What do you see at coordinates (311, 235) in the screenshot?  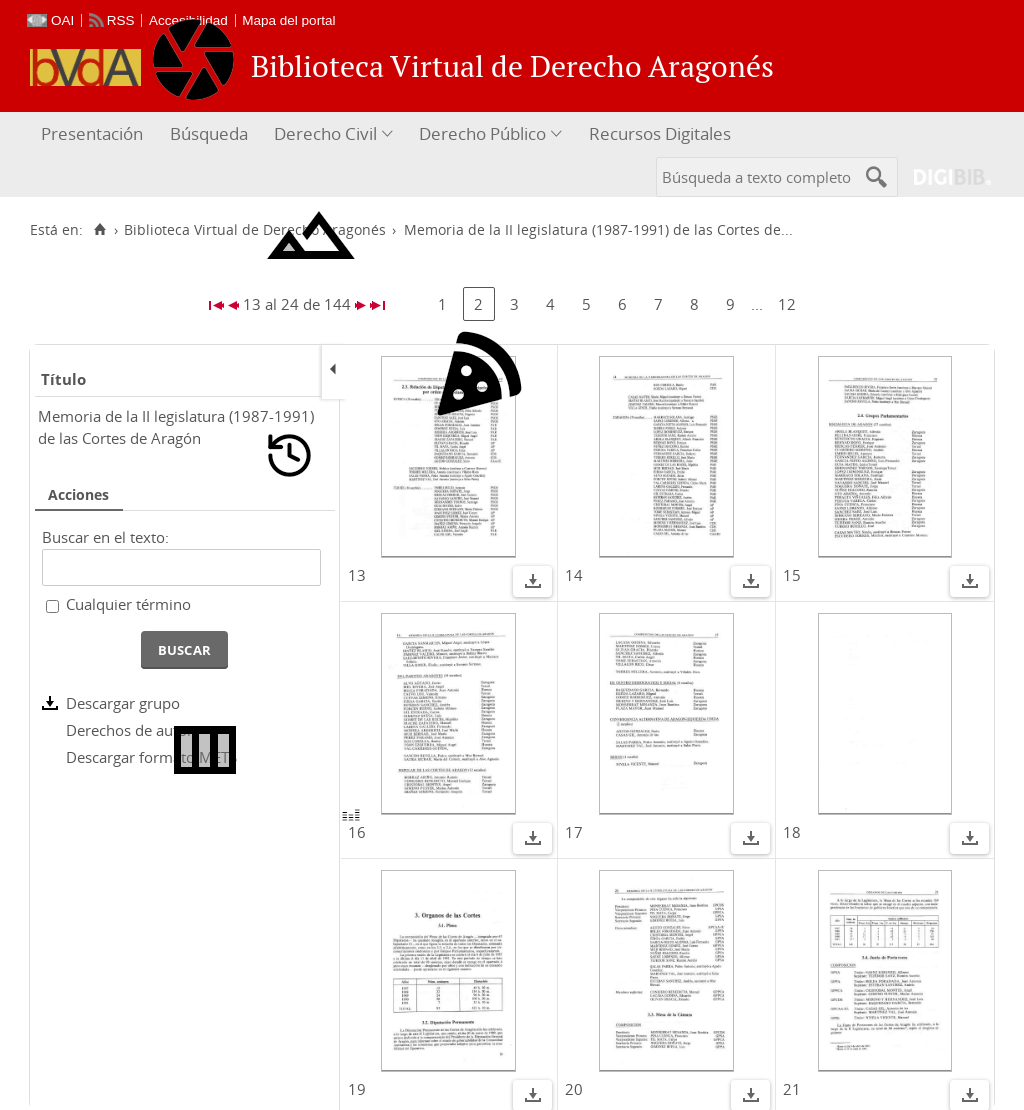 I see `view landscape orientation photos` at bounding box center [311, 235].